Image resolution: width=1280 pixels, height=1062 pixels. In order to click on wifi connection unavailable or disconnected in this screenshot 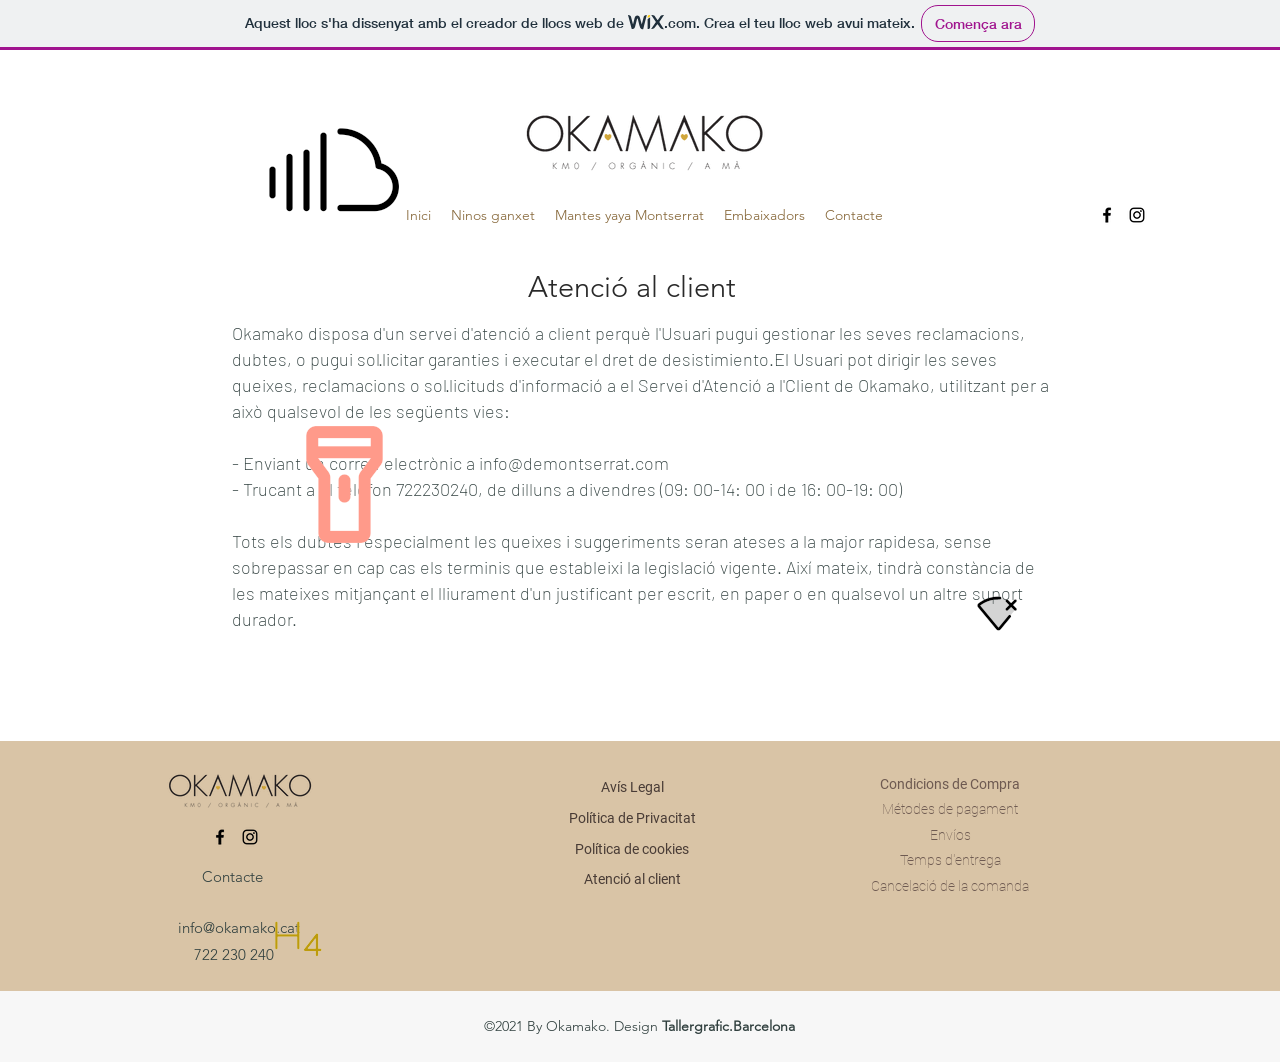, I will do `click(998, 613)`.